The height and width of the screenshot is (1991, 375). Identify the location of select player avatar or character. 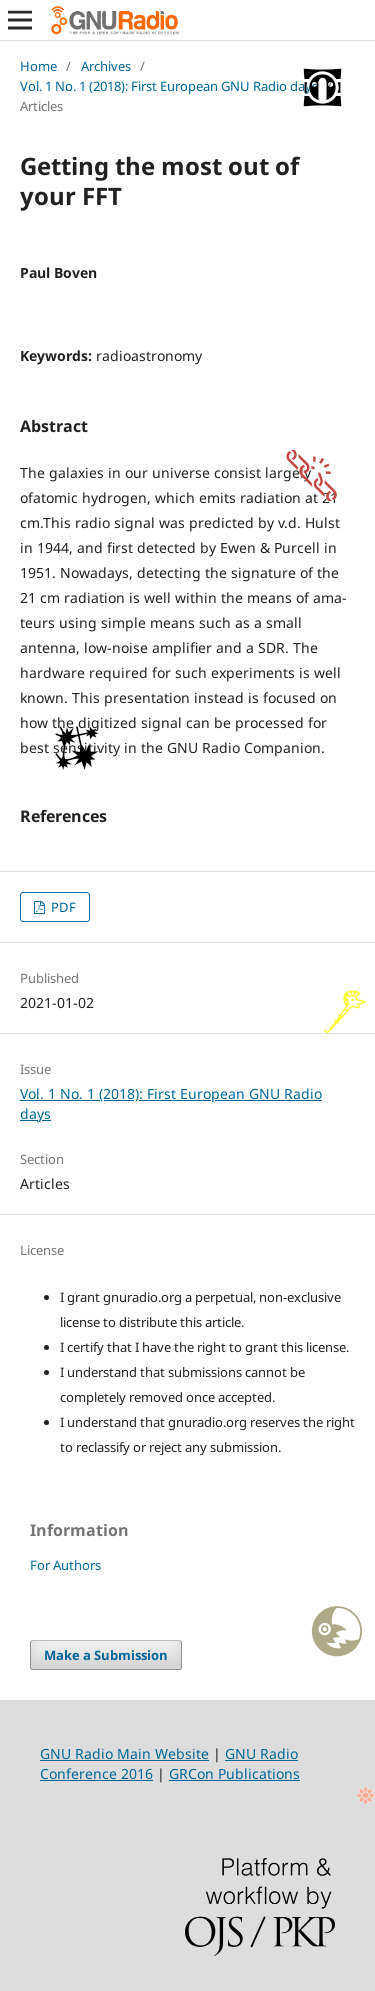
(322, 87).